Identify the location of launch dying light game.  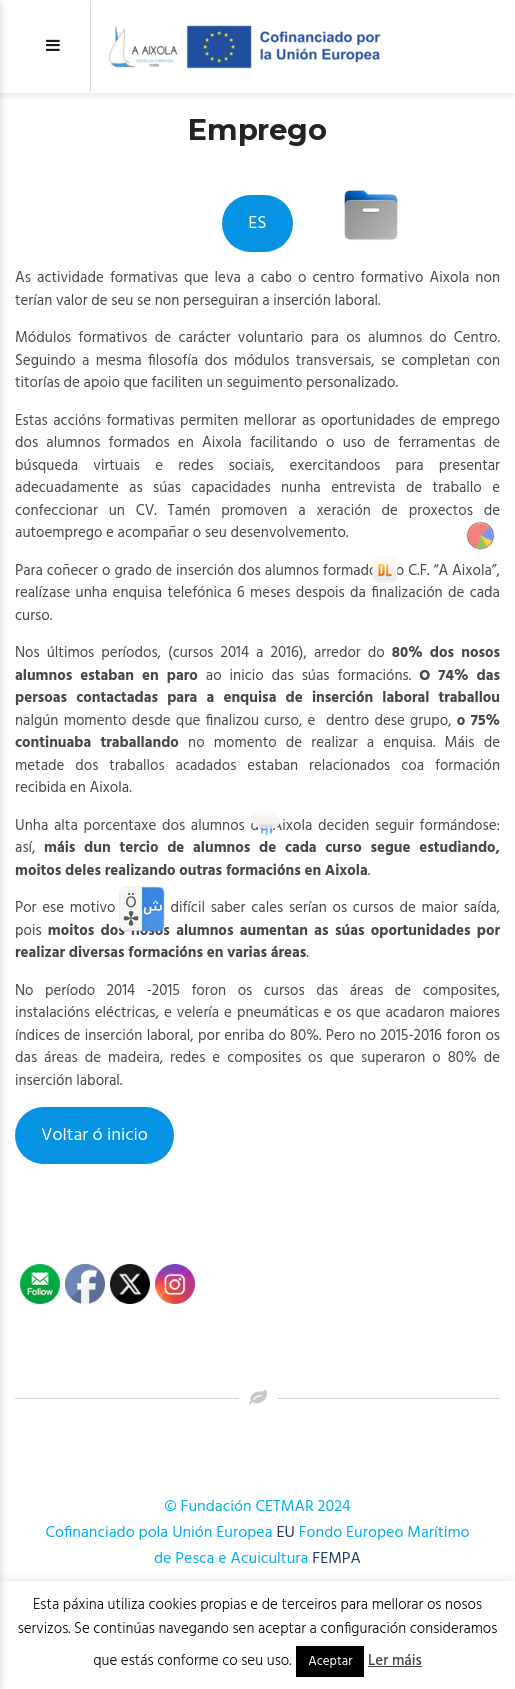
(385, 570).